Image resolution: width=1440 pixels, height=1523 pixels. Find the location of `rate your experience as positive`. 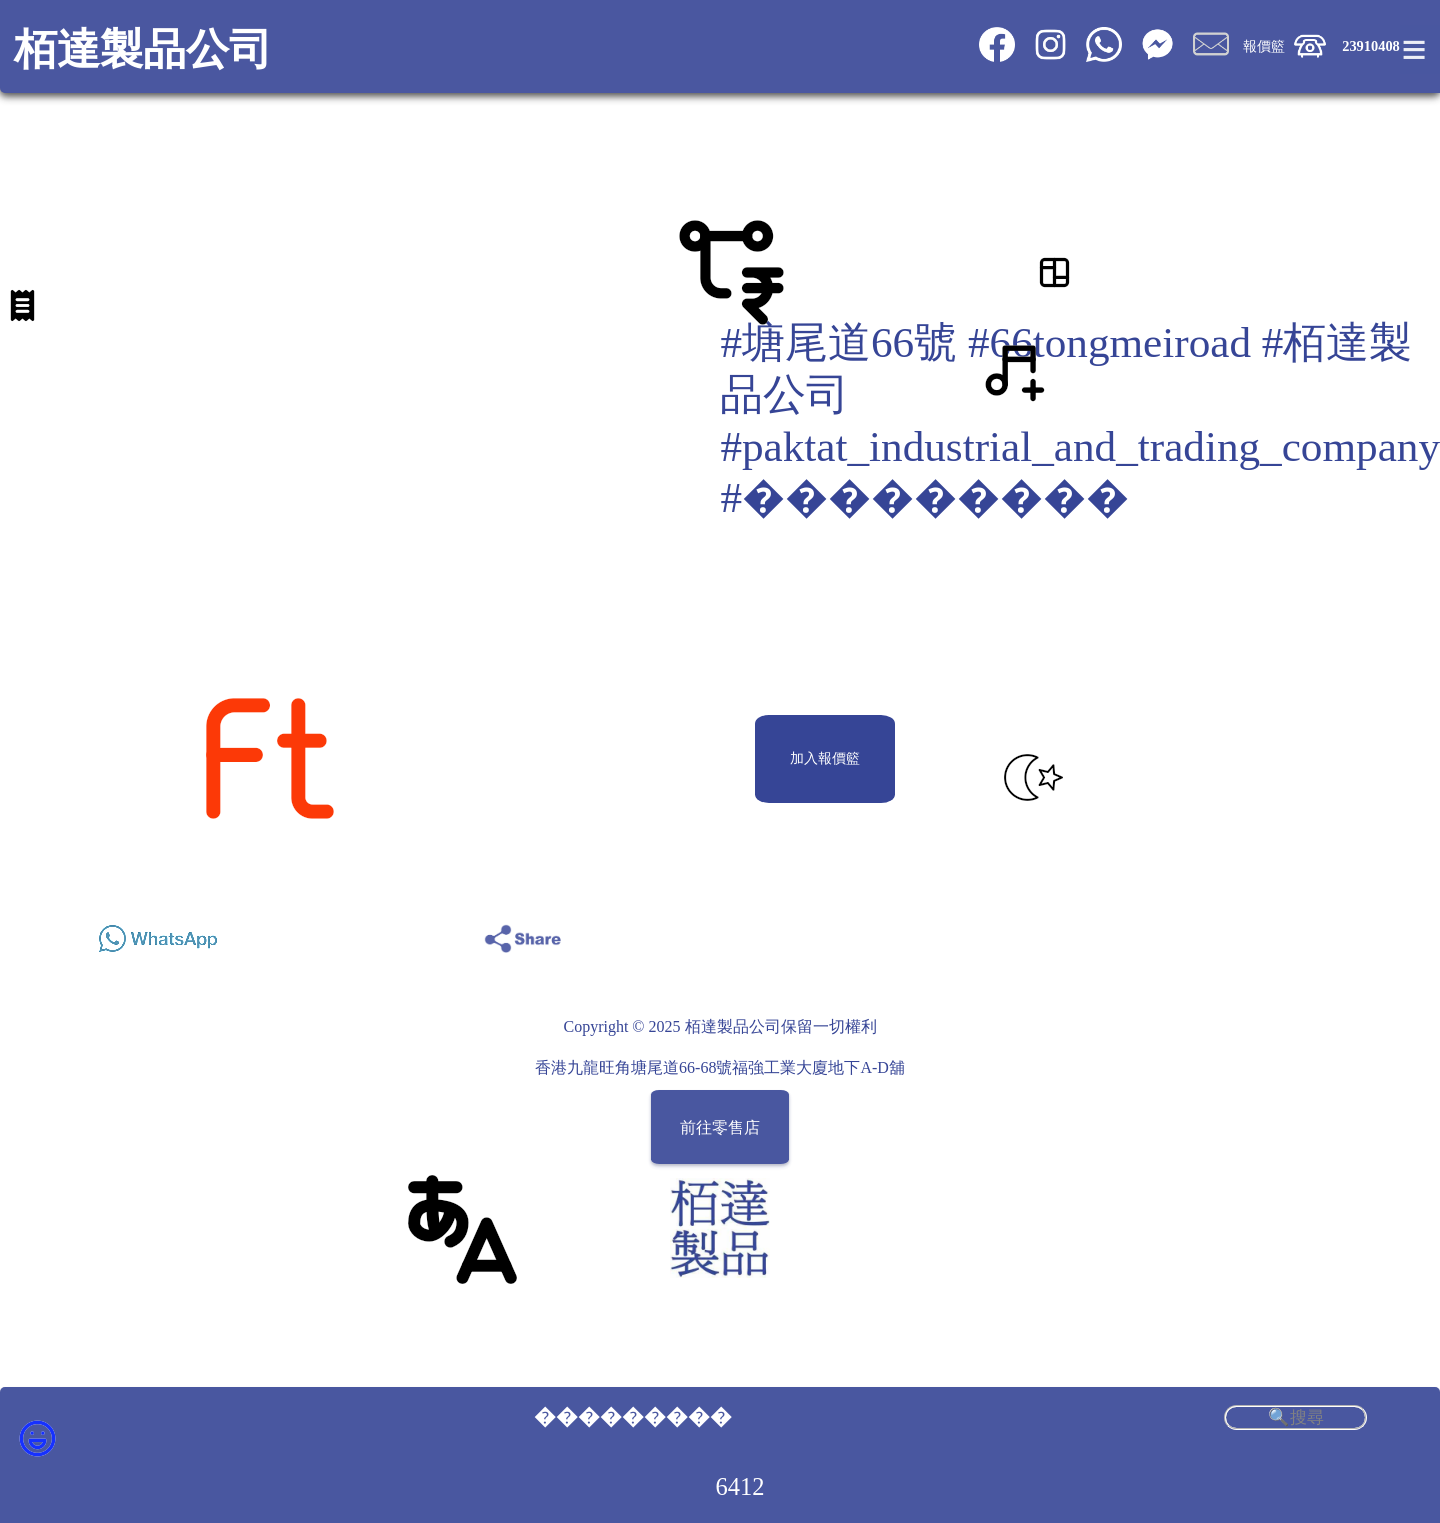

rate your experience as positive is located at coordinates (37, 1438).